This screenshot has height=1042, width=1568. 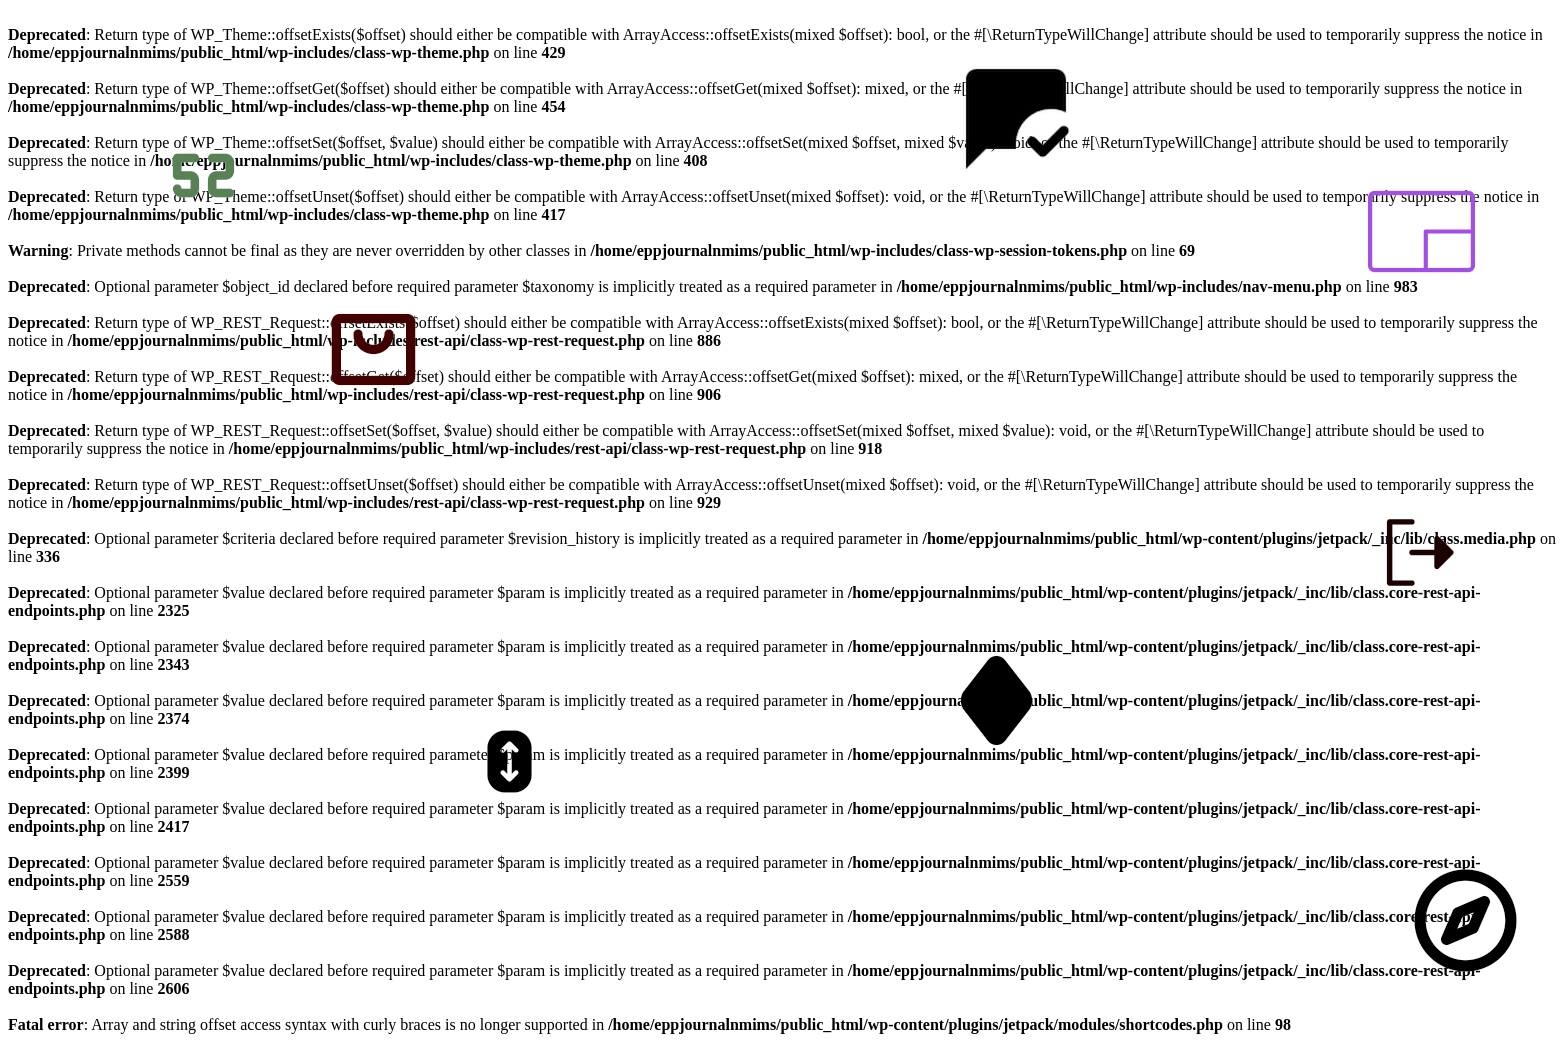 I want to click on premium or pro feature indicator, so click(x=996, y=700).